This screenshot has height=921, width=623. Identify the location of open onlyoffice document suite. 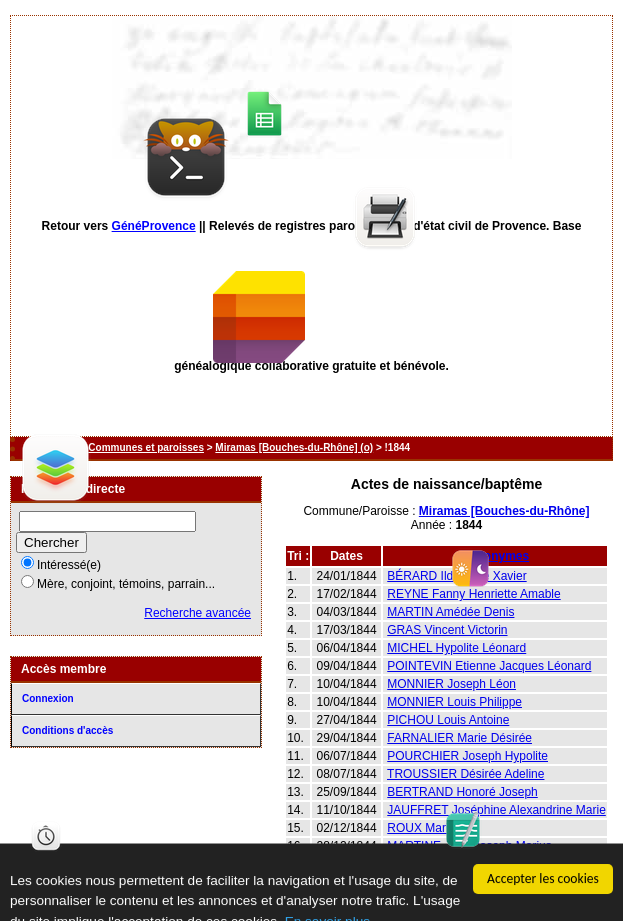
(55, 467).